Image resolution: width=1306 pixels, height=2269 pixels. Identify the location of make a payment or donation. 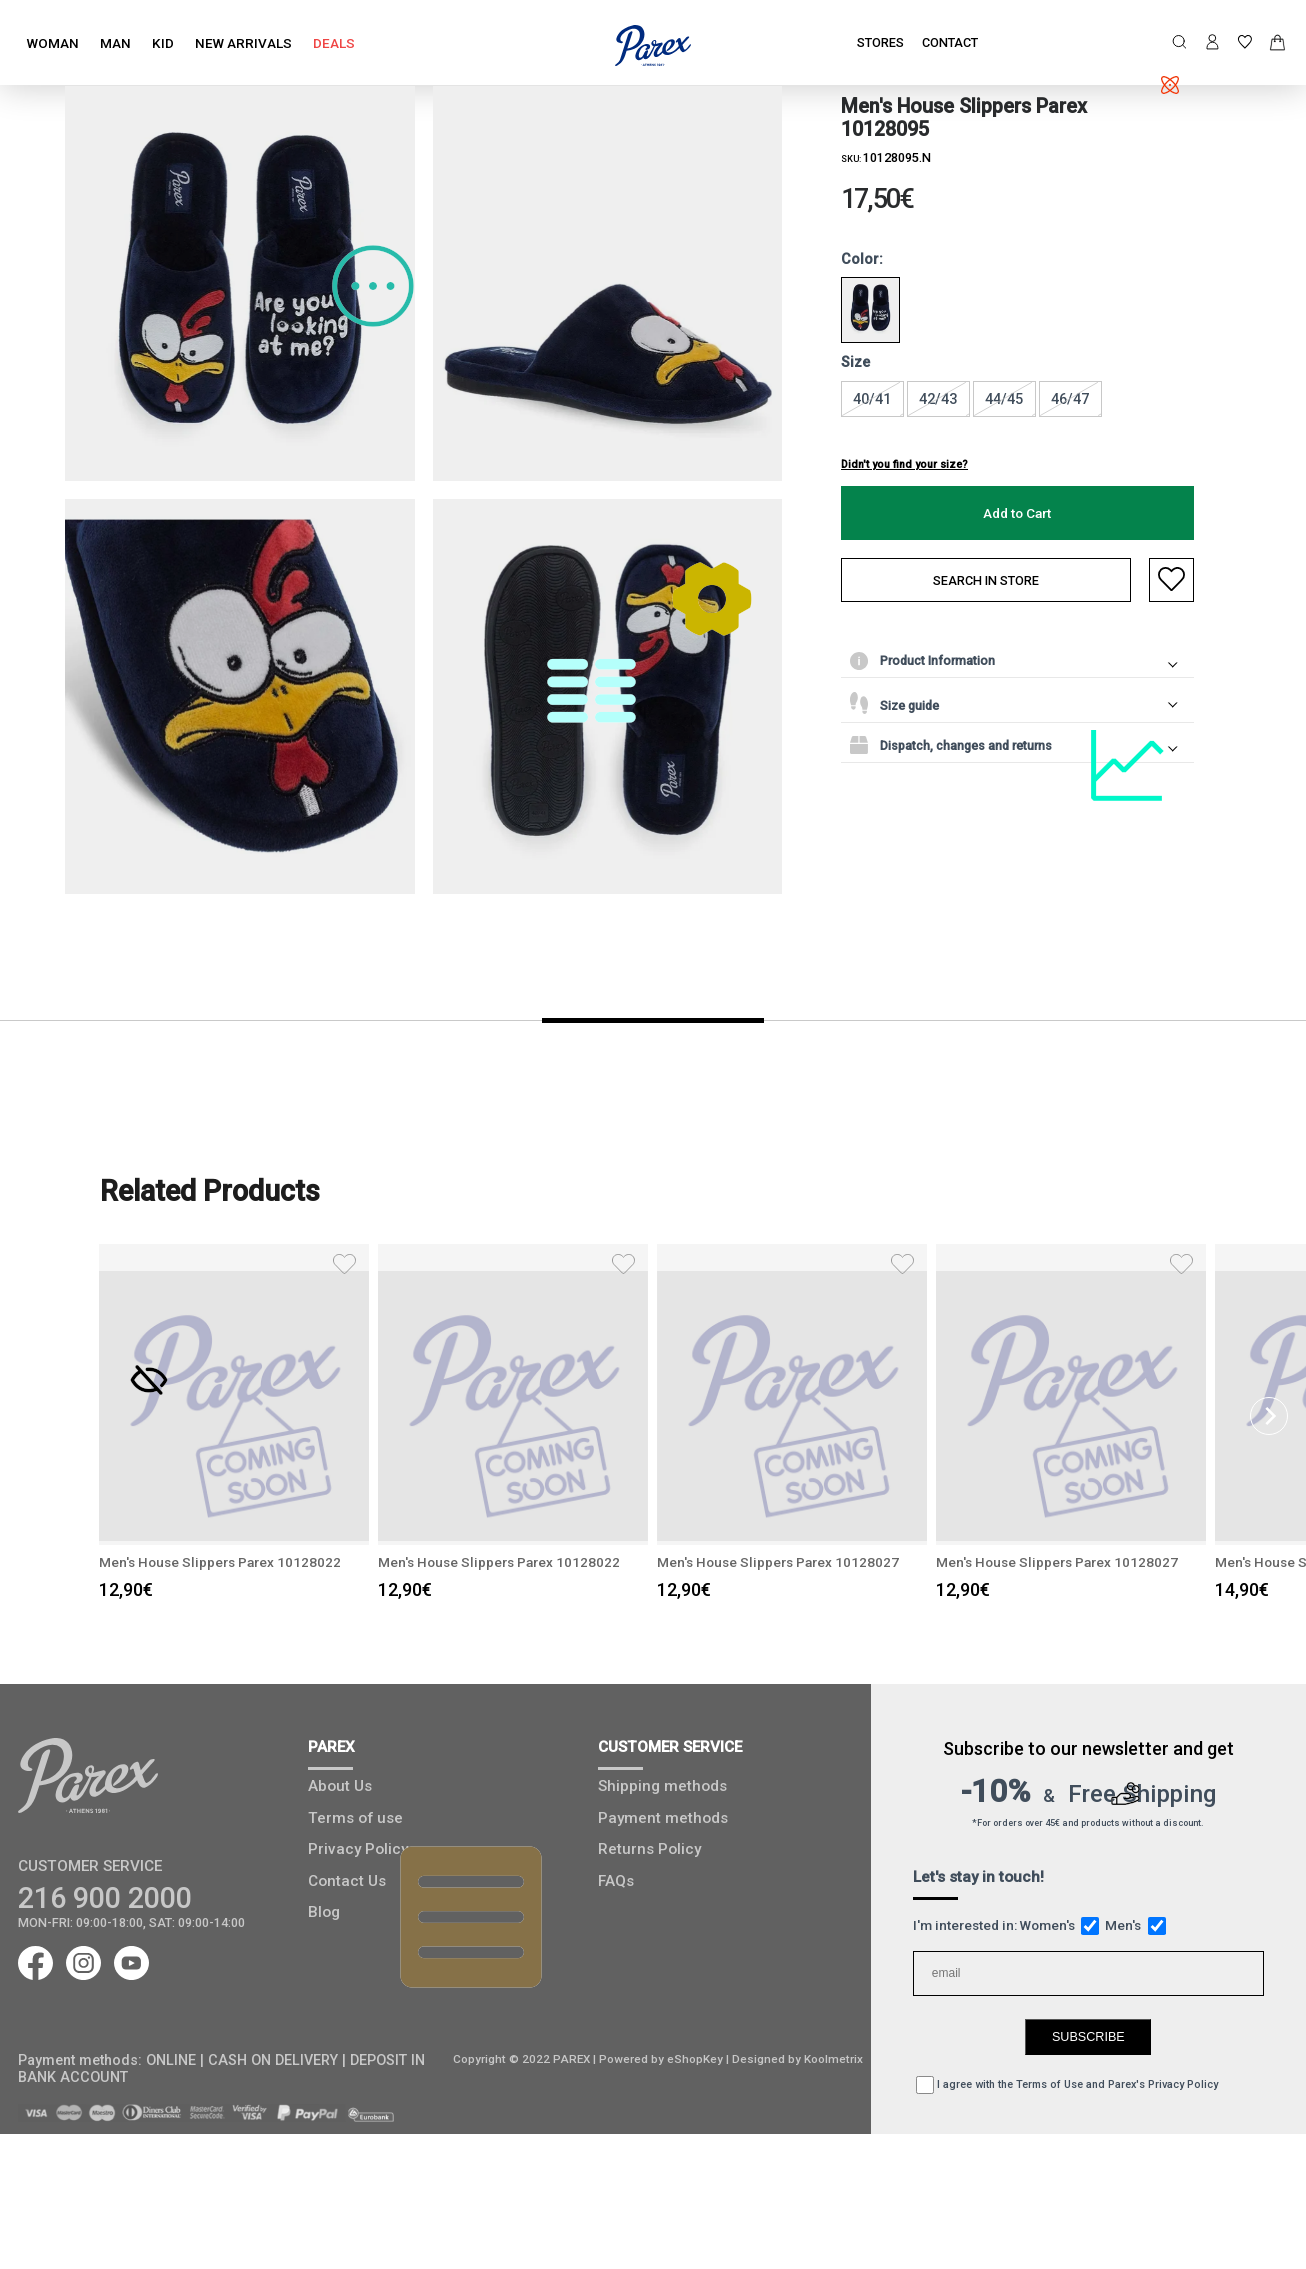
(1126, 1794).